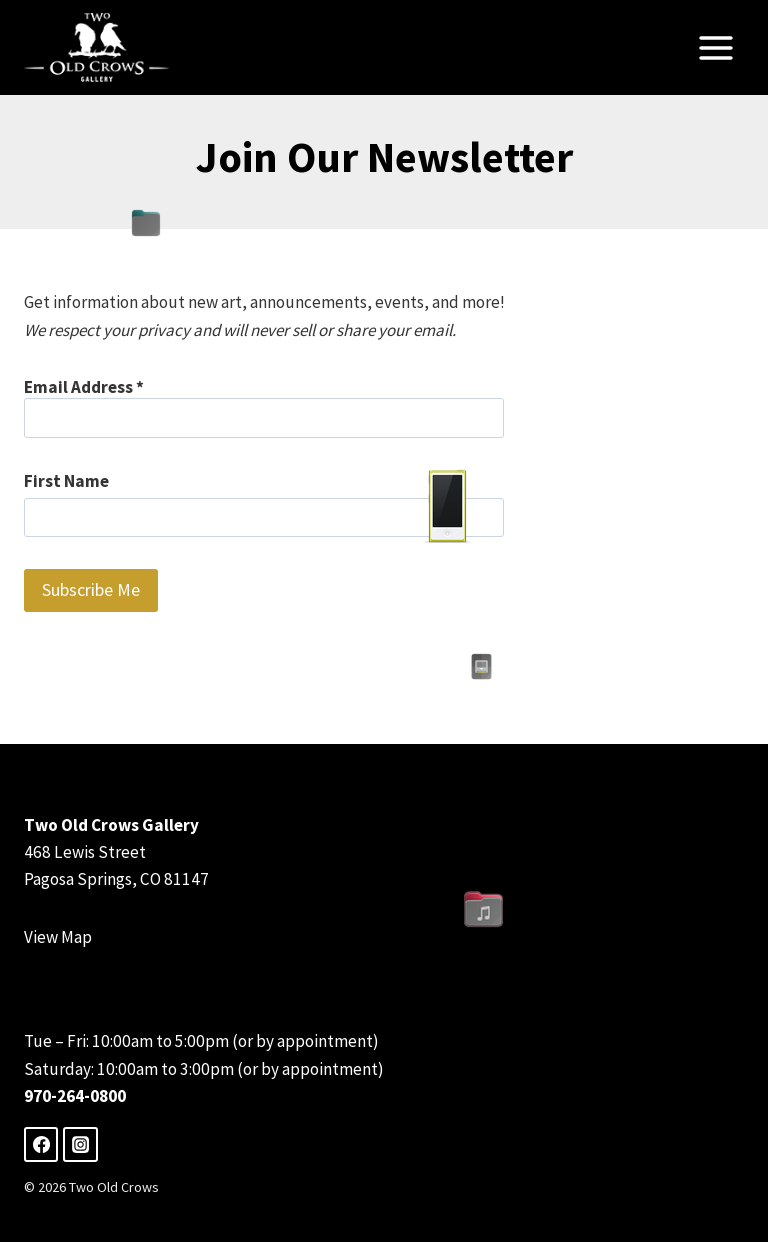 This screenshot has width=768, height=1242. Describe the element at coordinates (483, 908) in the screenshot. I see `open your music folder` at that location.